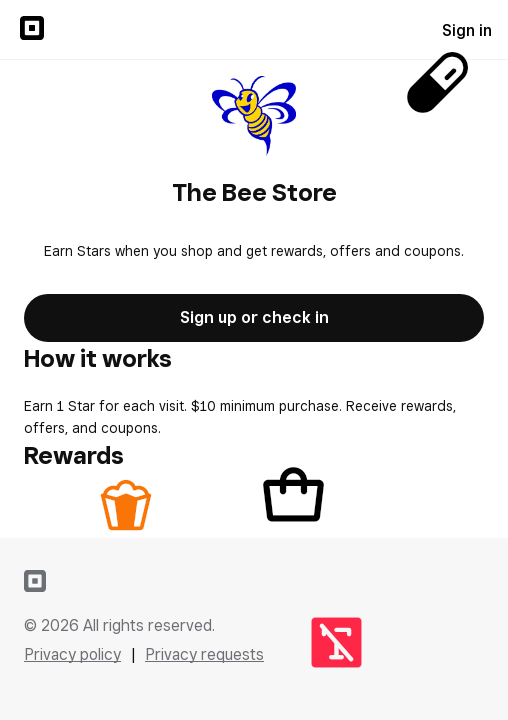 This screenshot has width=508, height=720. I want to click on access movies or entertainment content, so click(126, 507).